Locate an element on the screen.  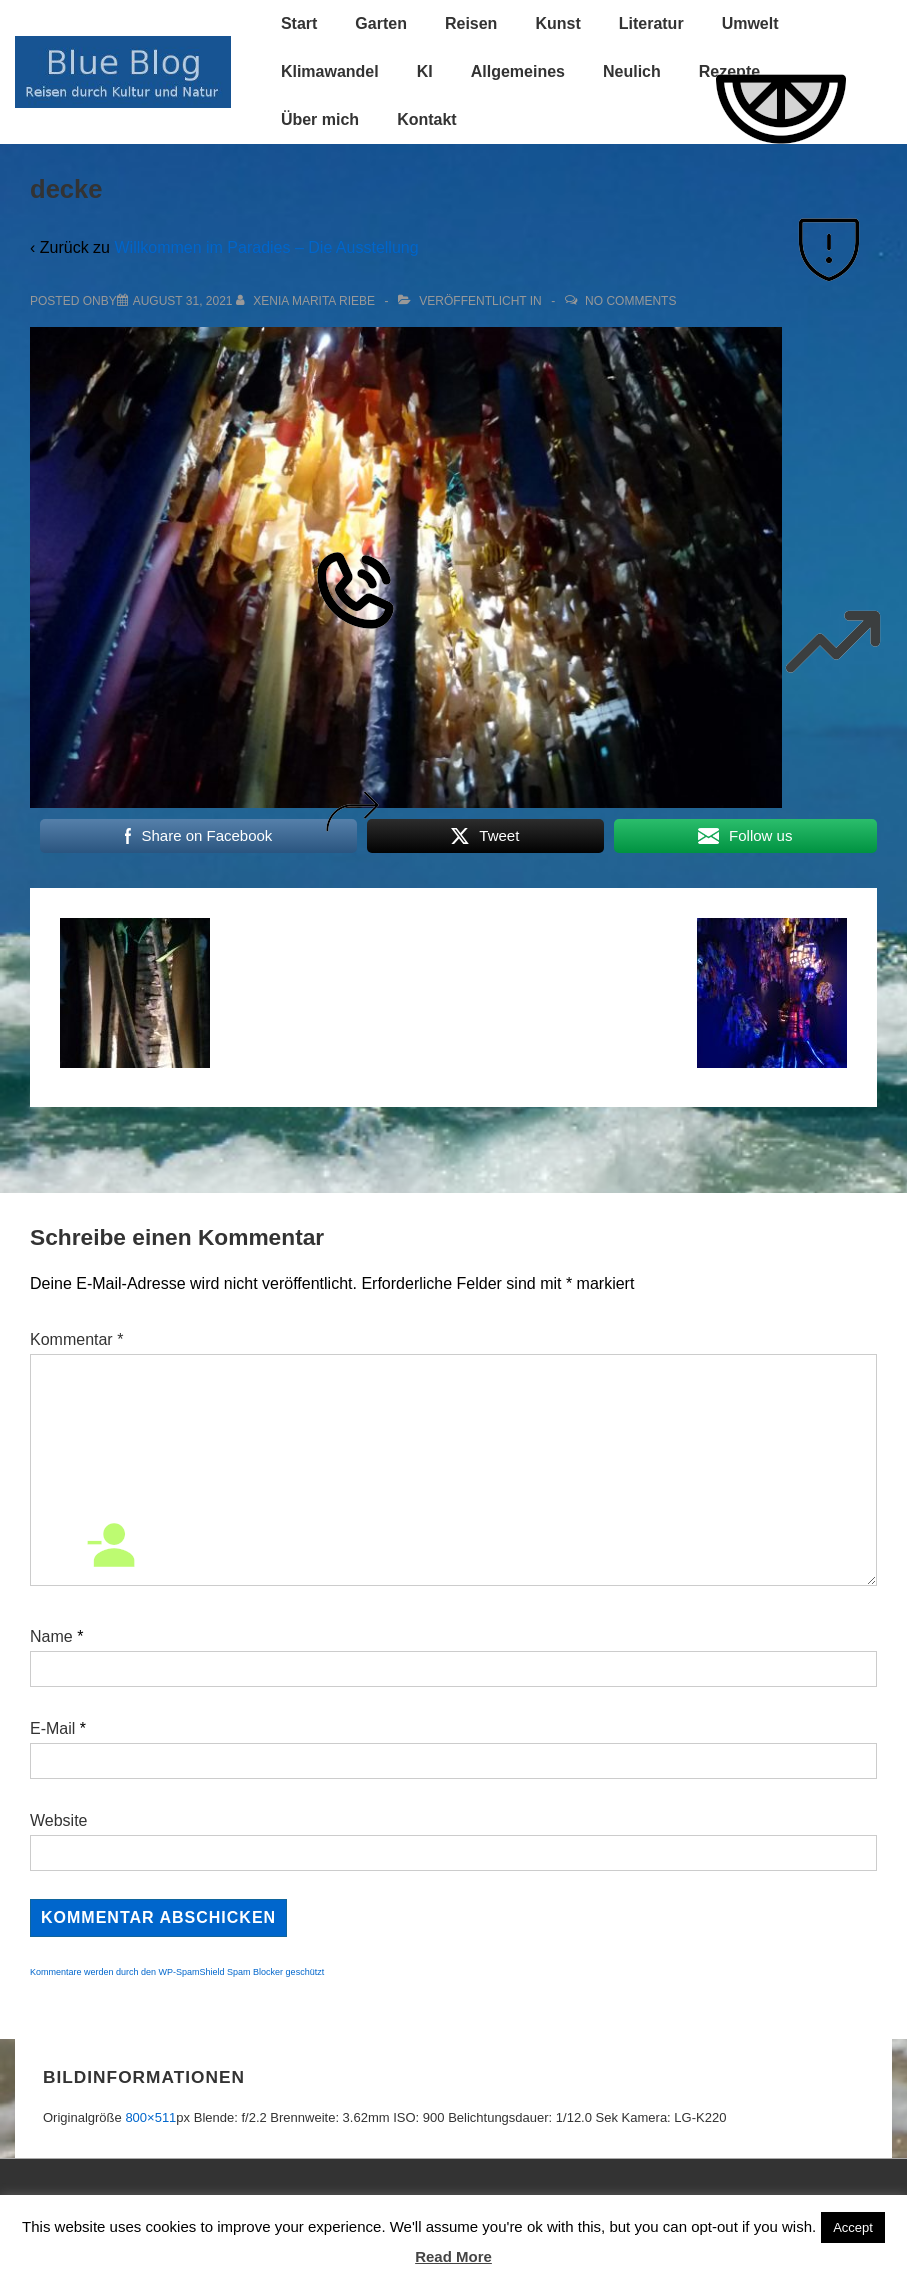
security warning or potential threat detected is located at coordinates (829, 246).